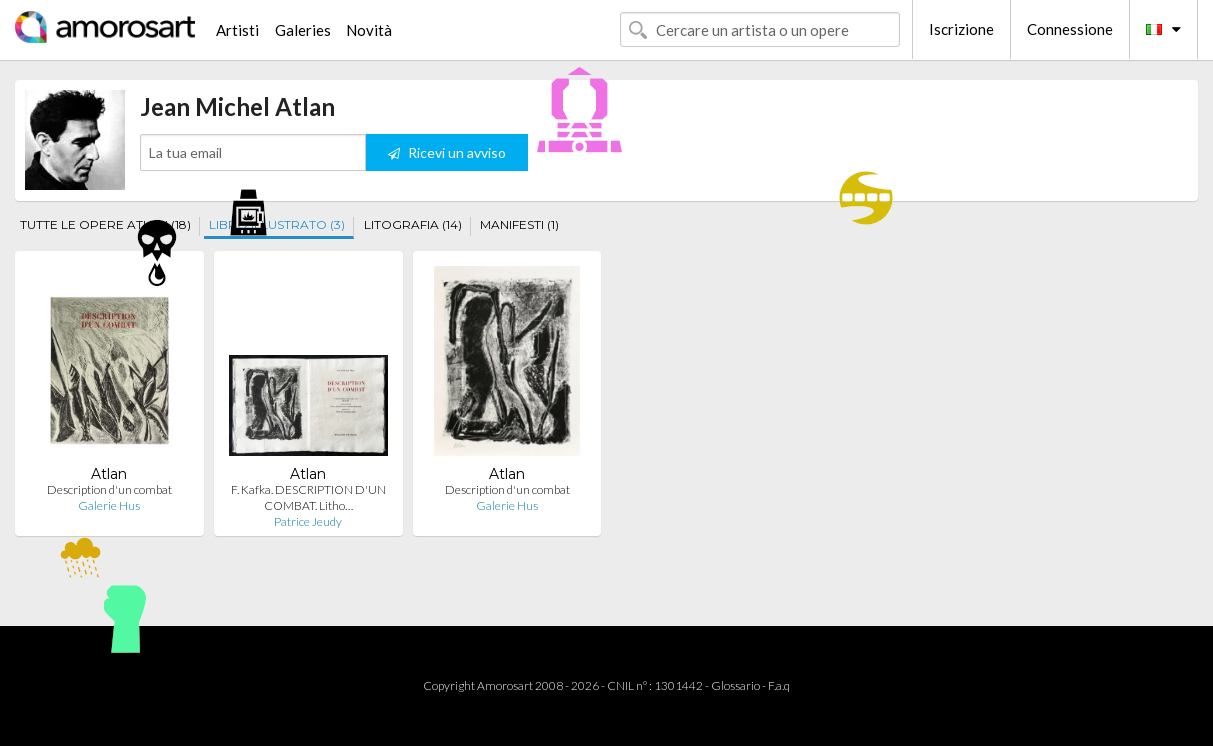 The height and width of the screenshot is (746, 1213). What do you see at coordinates (125, 619) in the screenshot?
I see `indicates rebellion or protest theme` at bounding box center [125, 619].